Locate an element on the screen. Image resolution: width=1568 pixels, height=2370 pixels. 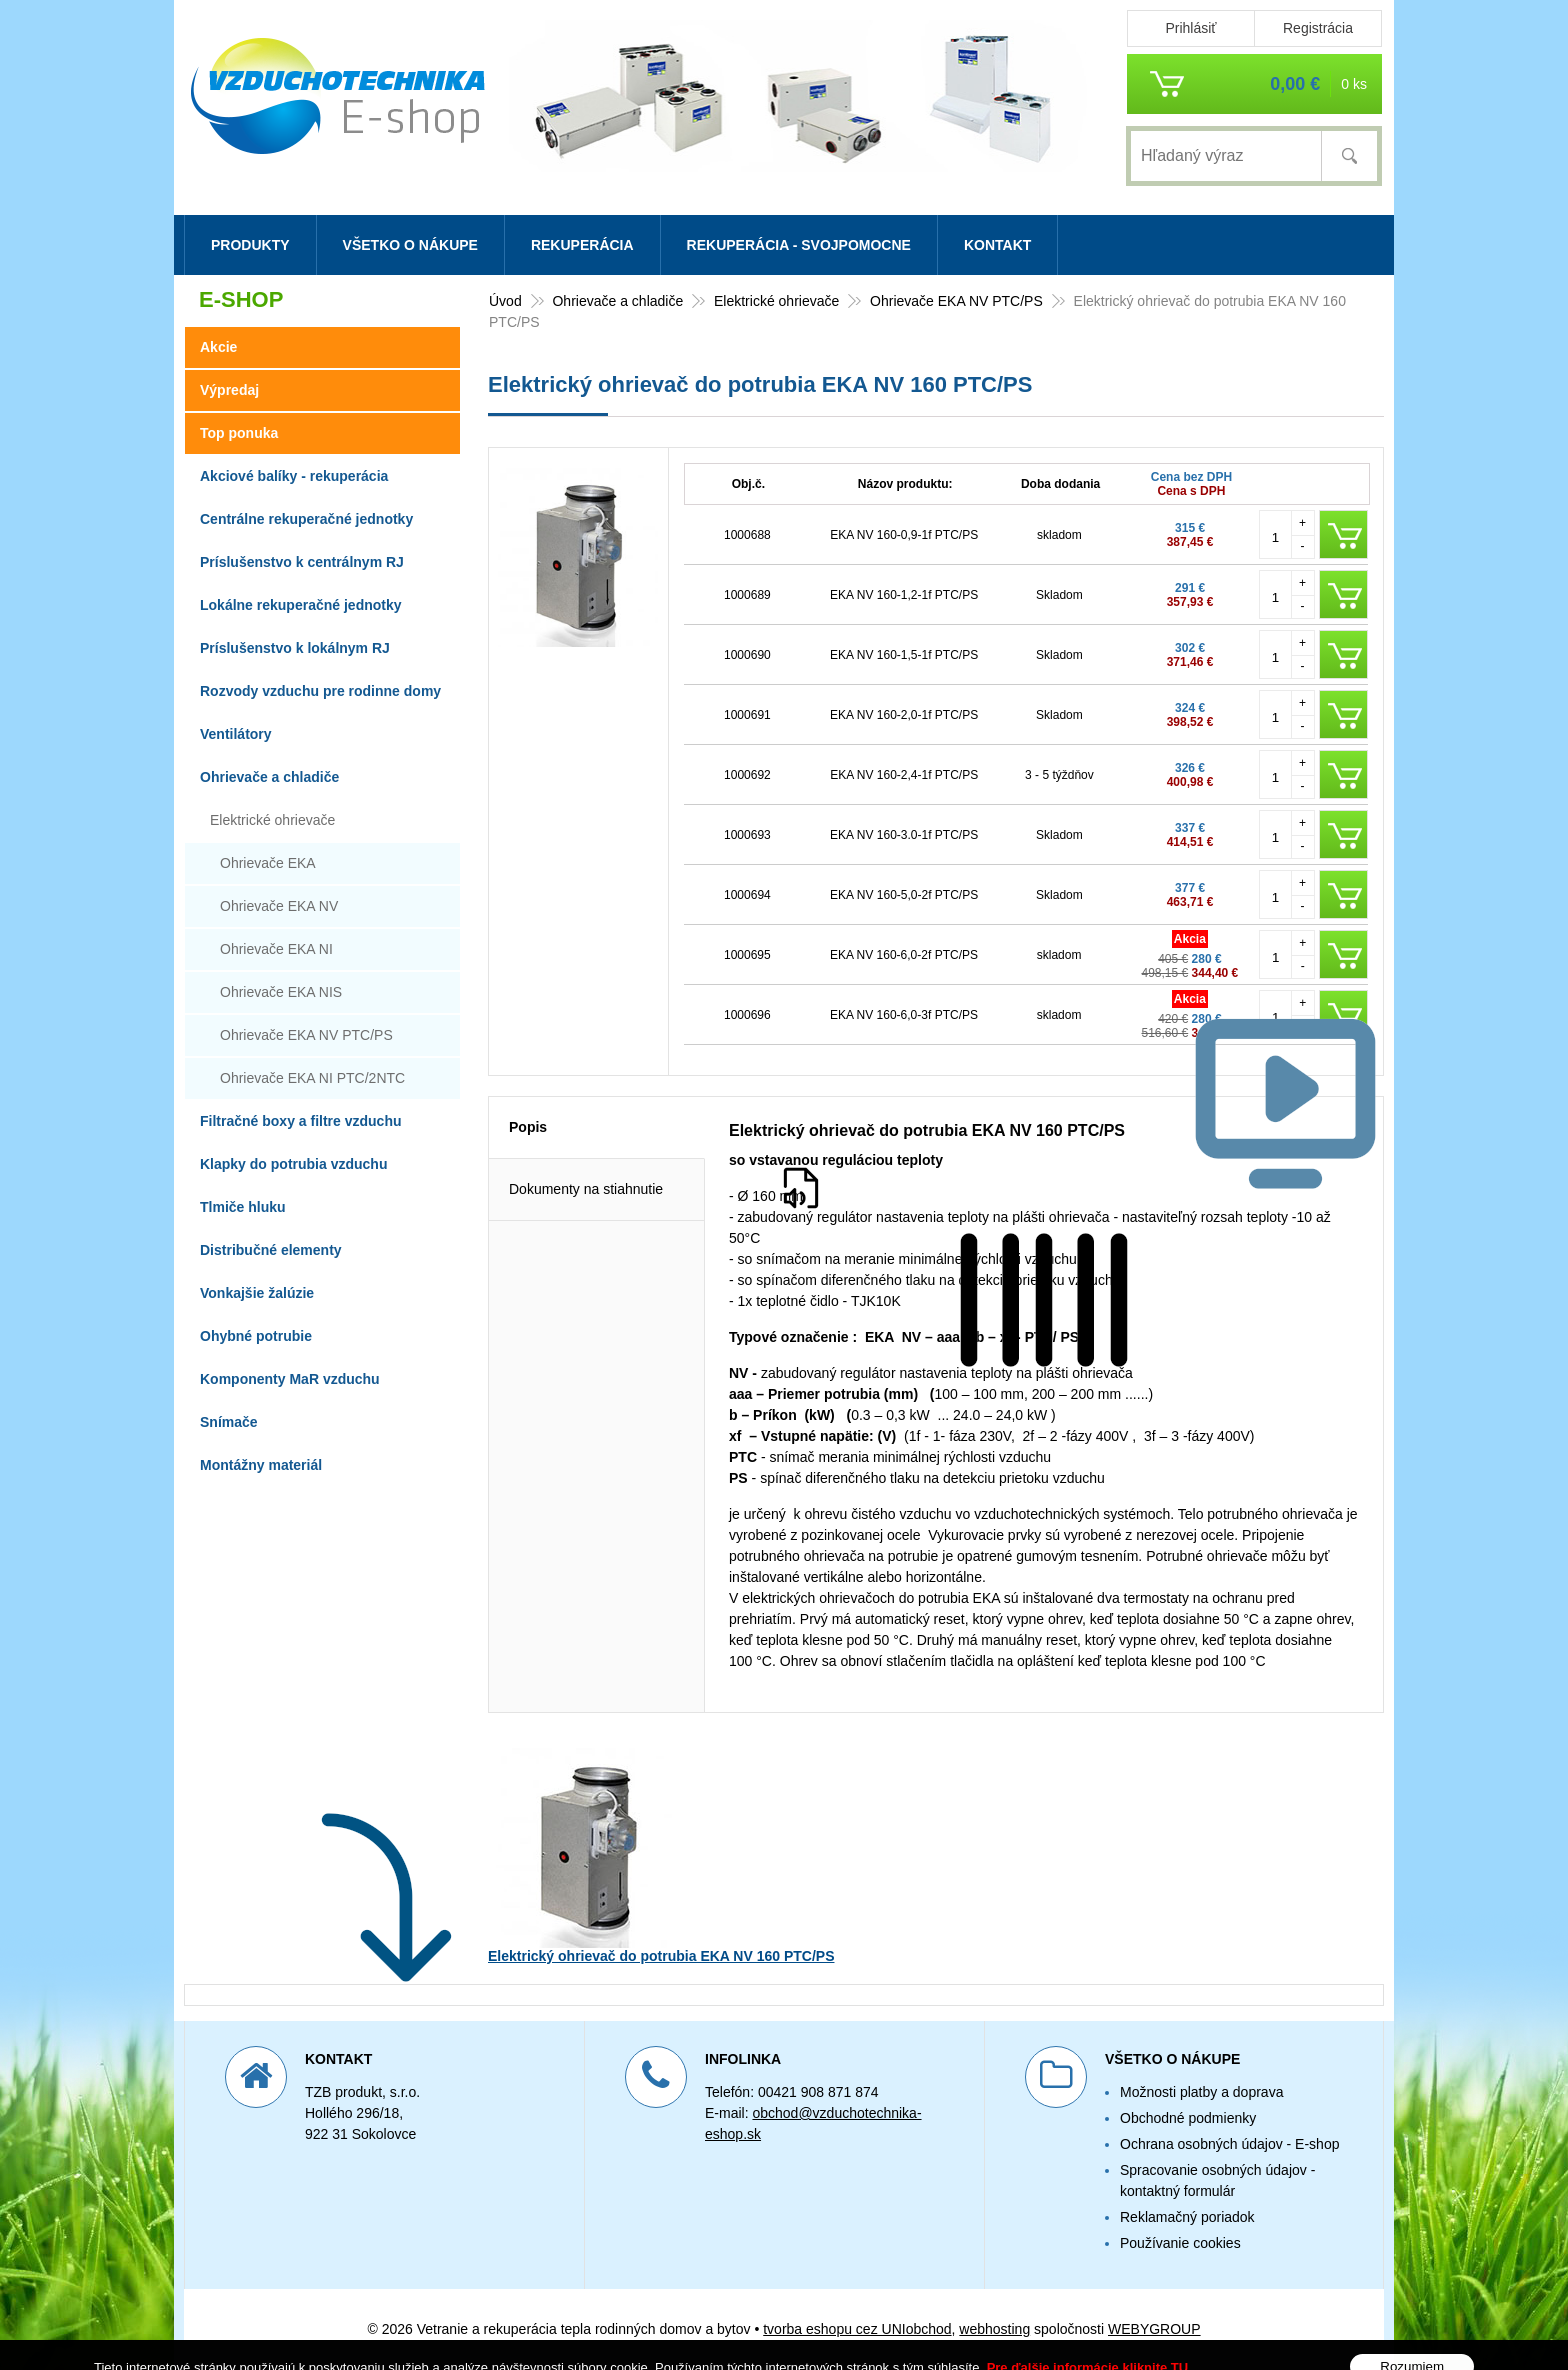
redirect or forward content downward is located at coordinates (386, 1897).